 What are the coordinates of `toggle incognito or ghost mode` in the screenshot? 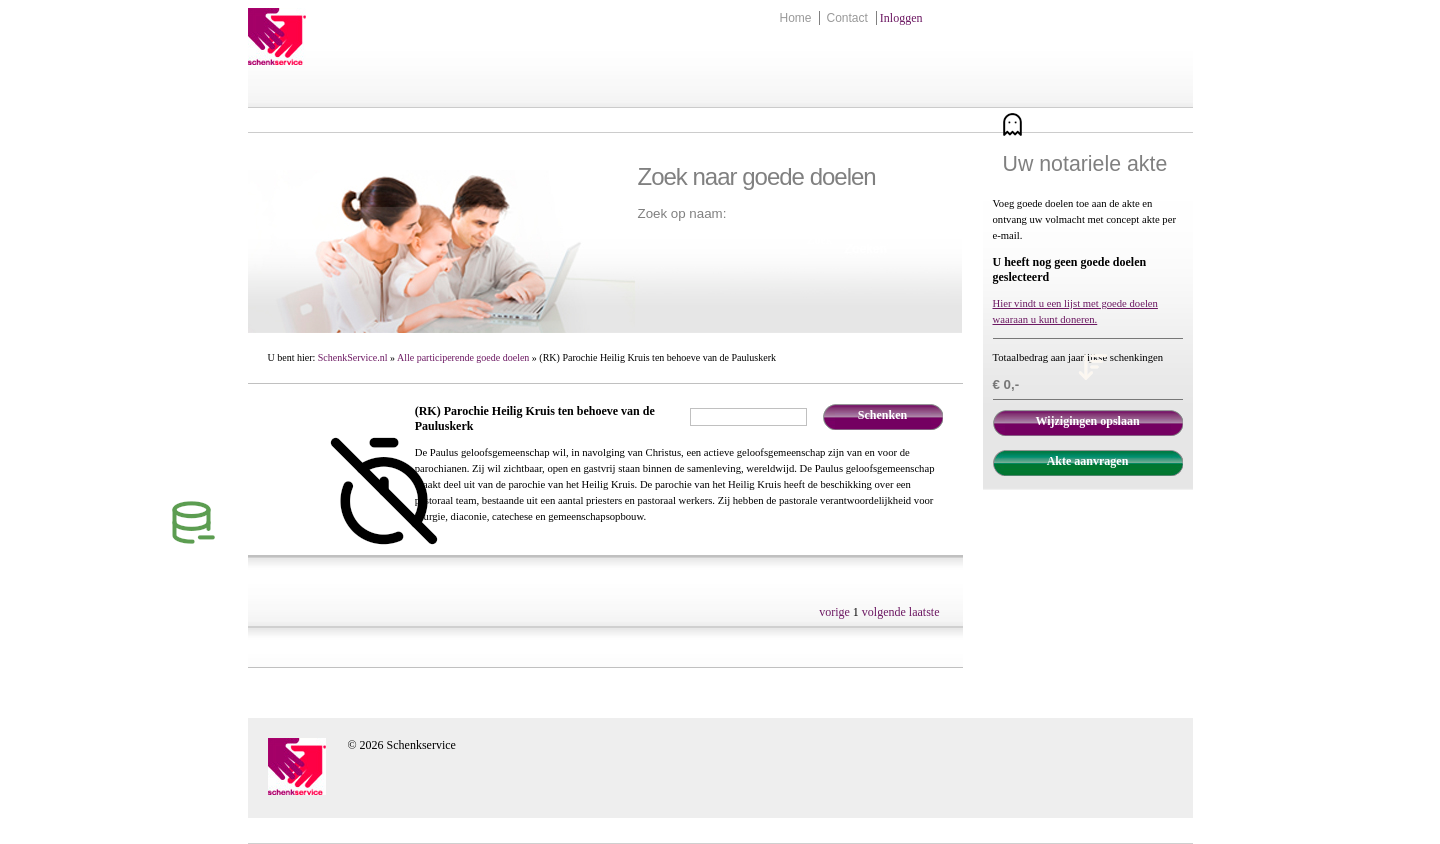 It's located at (1012, 124).